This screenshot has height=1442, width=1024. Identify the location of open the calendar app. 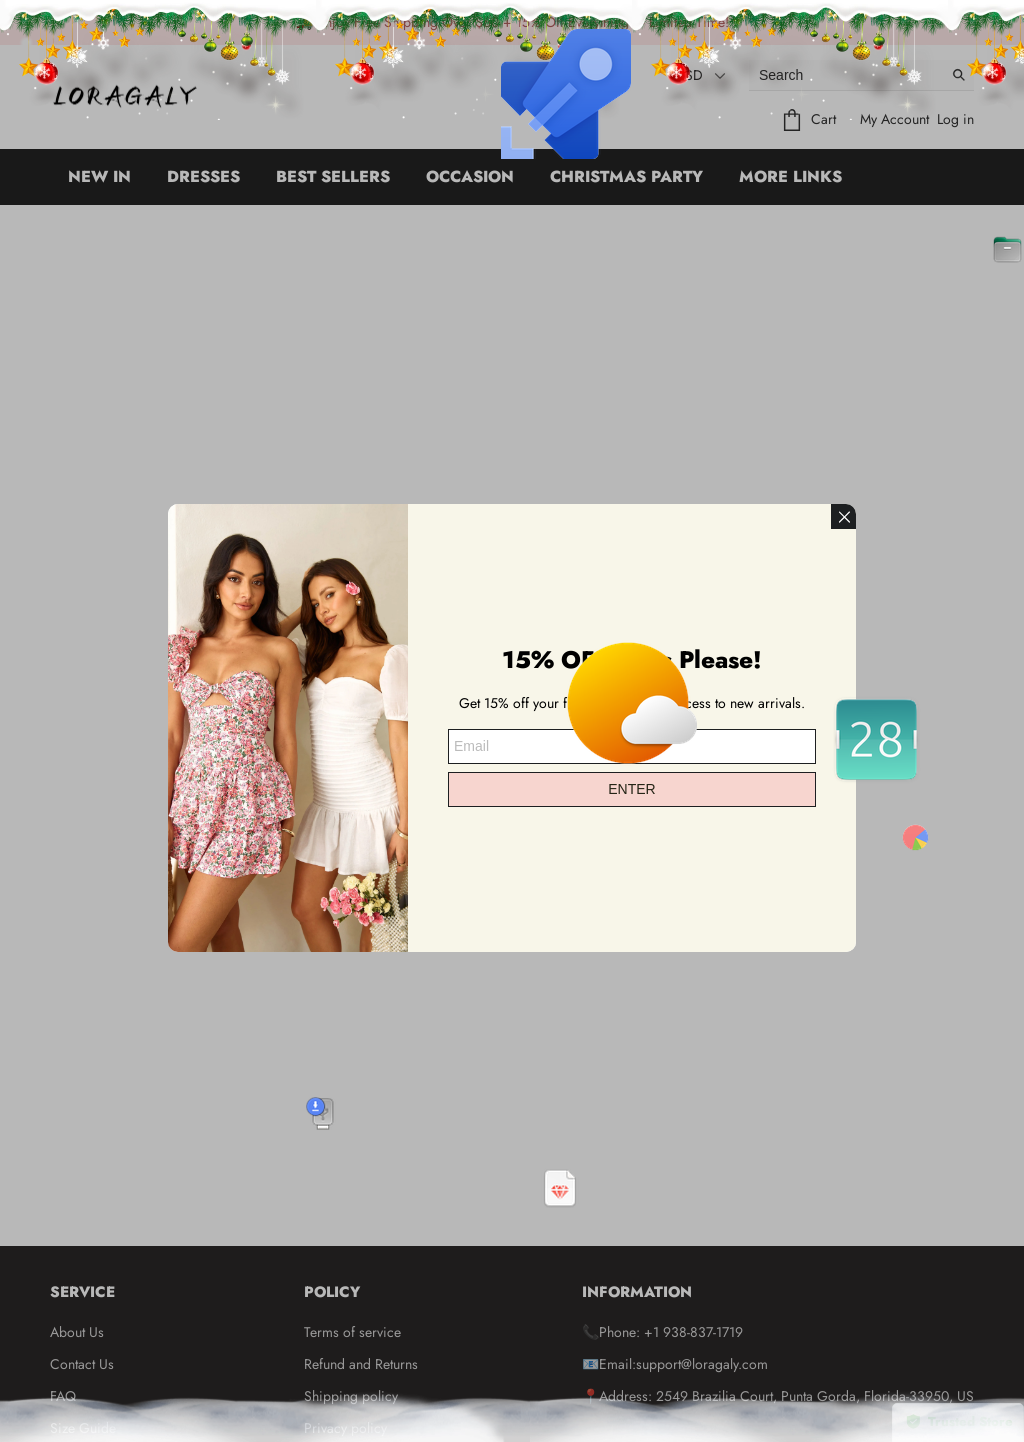
(876, 739).